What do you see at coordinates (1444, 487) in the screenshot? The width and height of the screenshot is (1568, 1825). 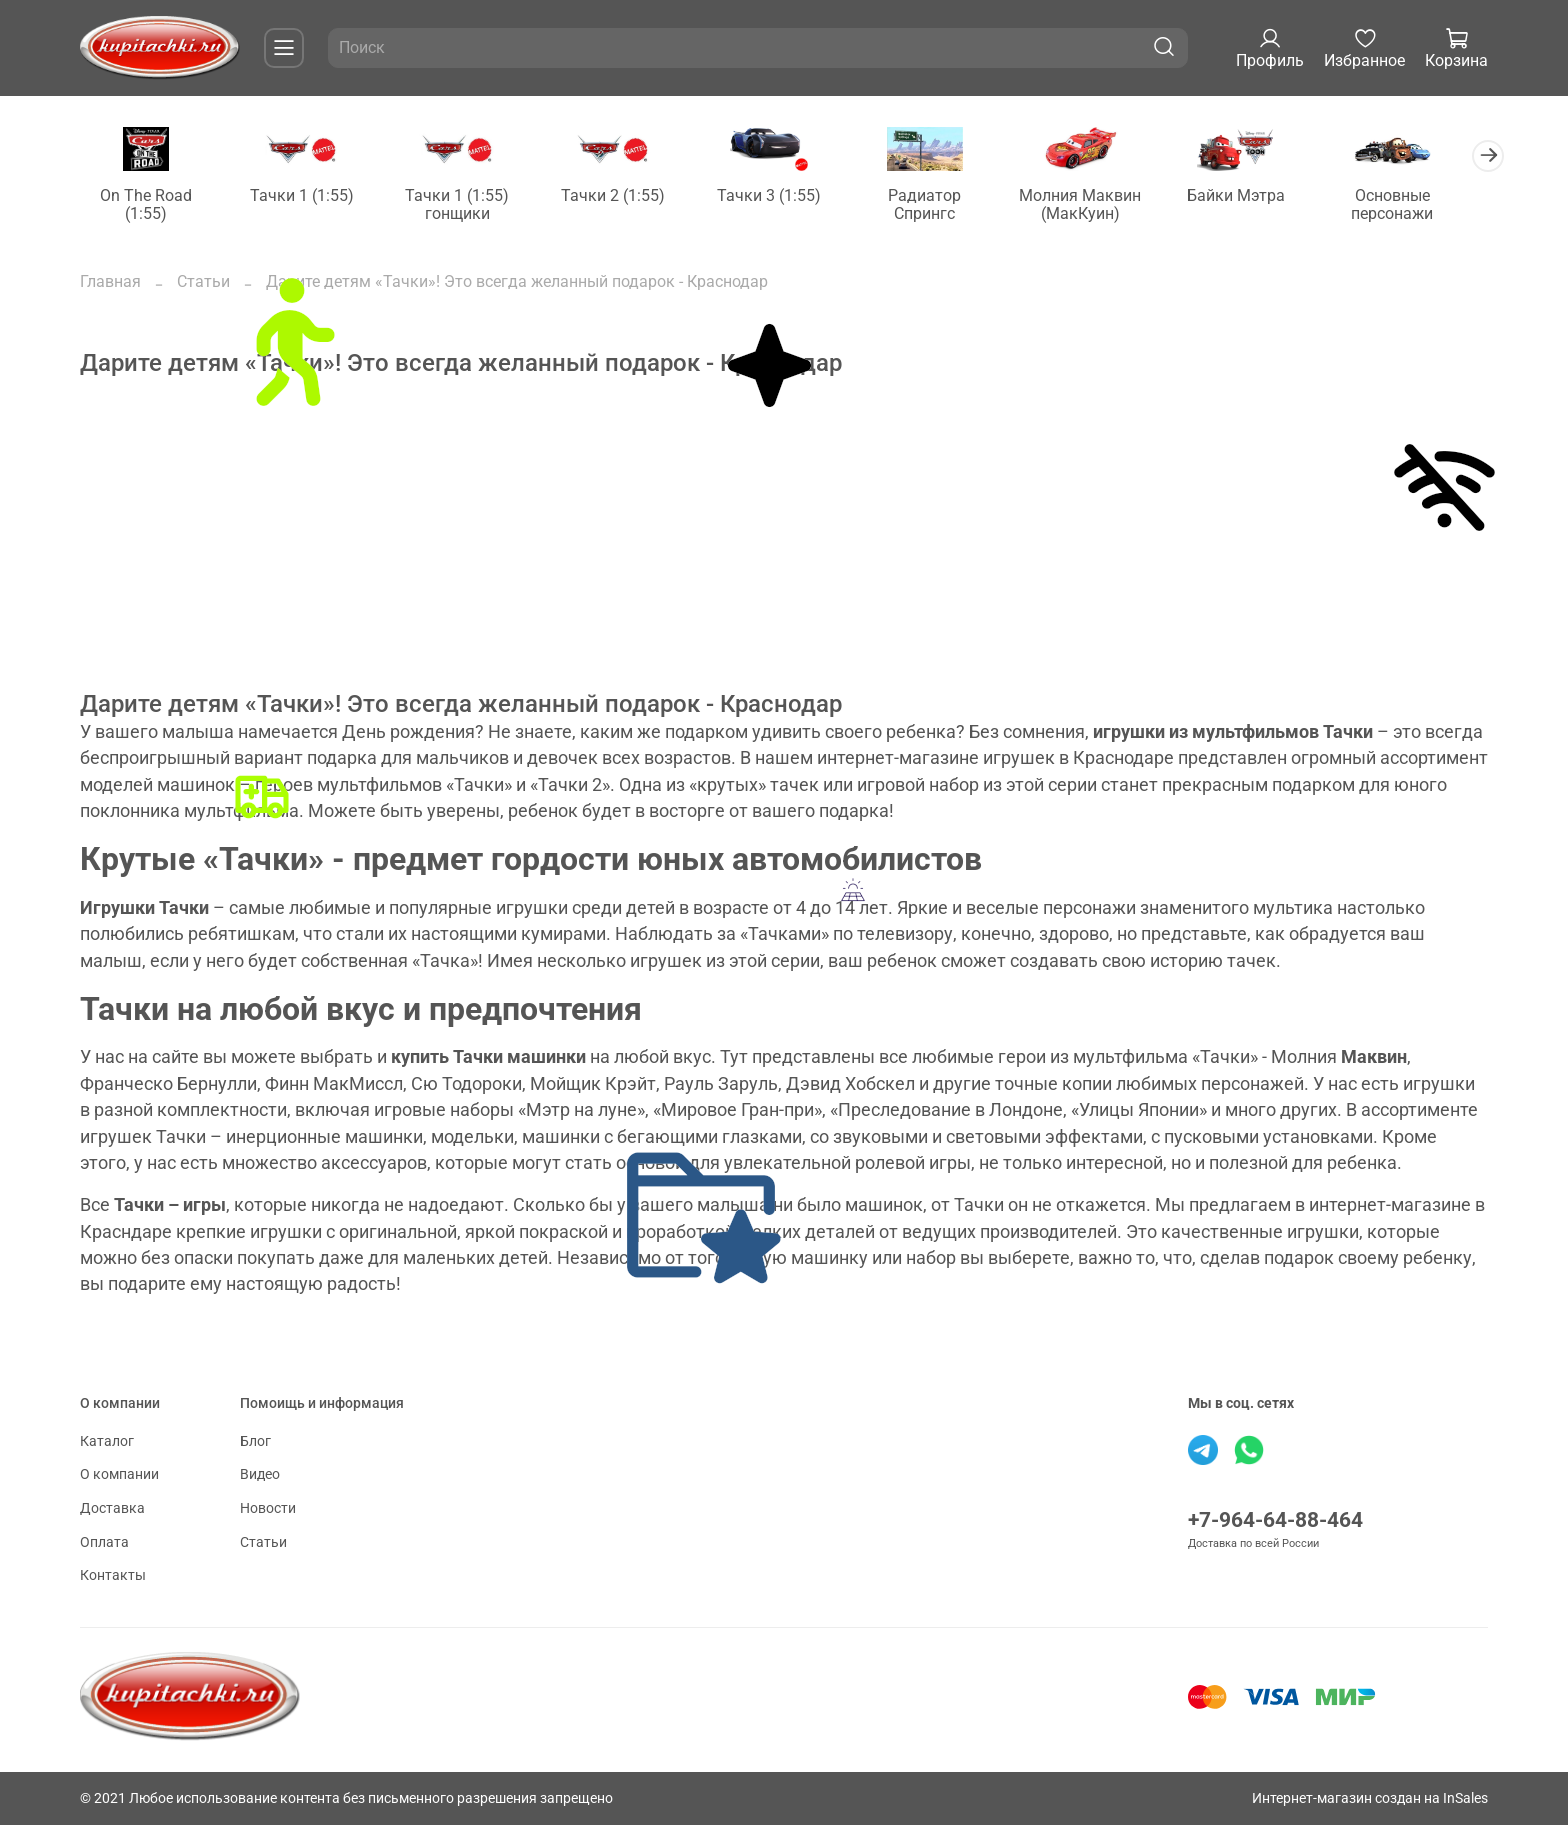 I see `indicates no wifi connection available` at bounding box center [1444, 487].